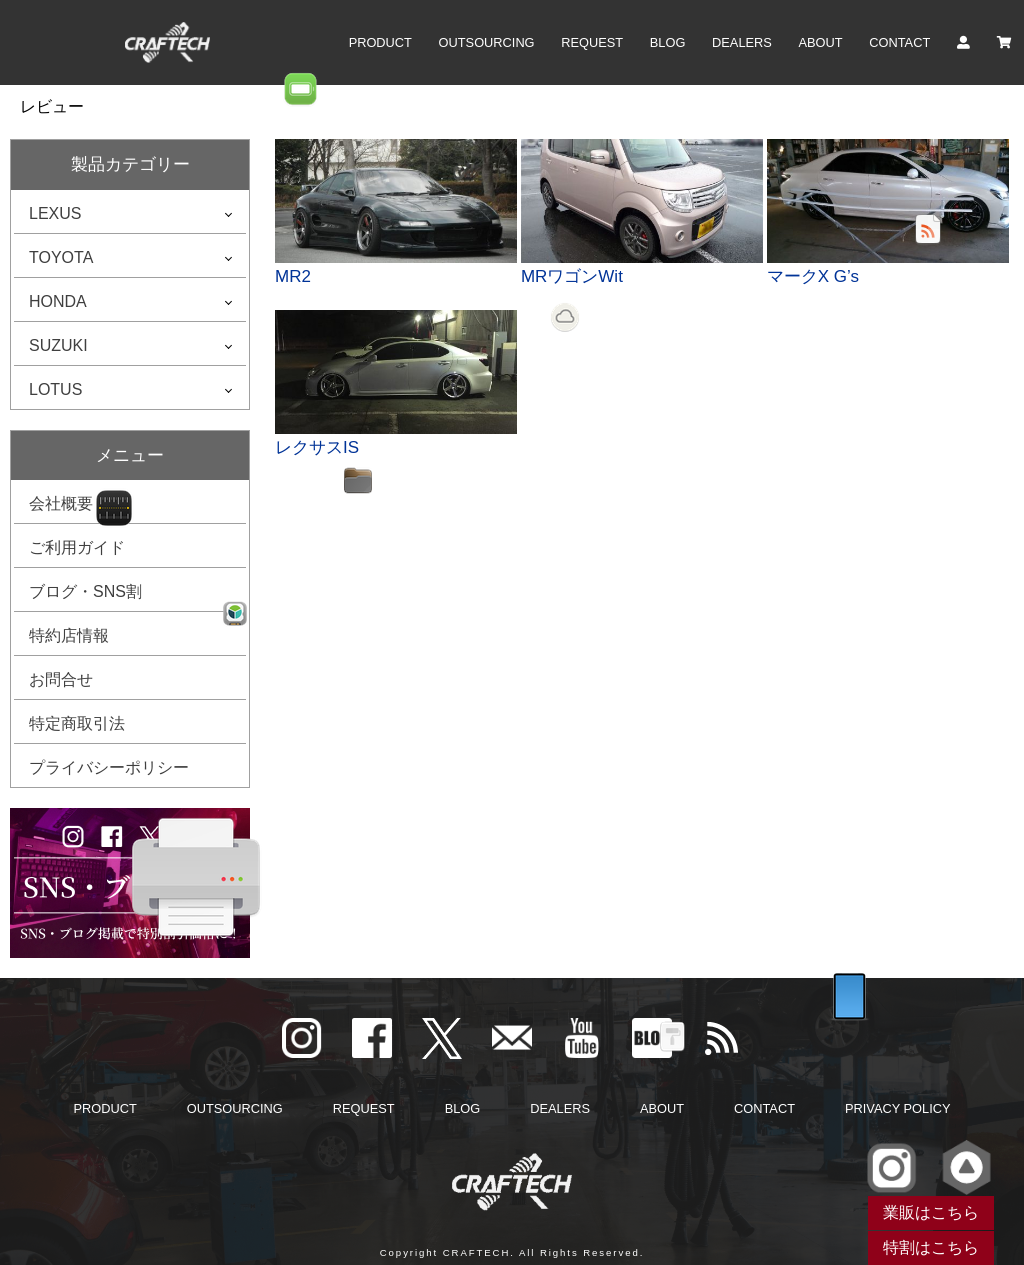 Image resolution: width=1024 pixels, height=1265 pixels. Describe the element at coordinates (849, 991) in the screenshot. I see `iPad Mini device in your connected devices list` at that location.